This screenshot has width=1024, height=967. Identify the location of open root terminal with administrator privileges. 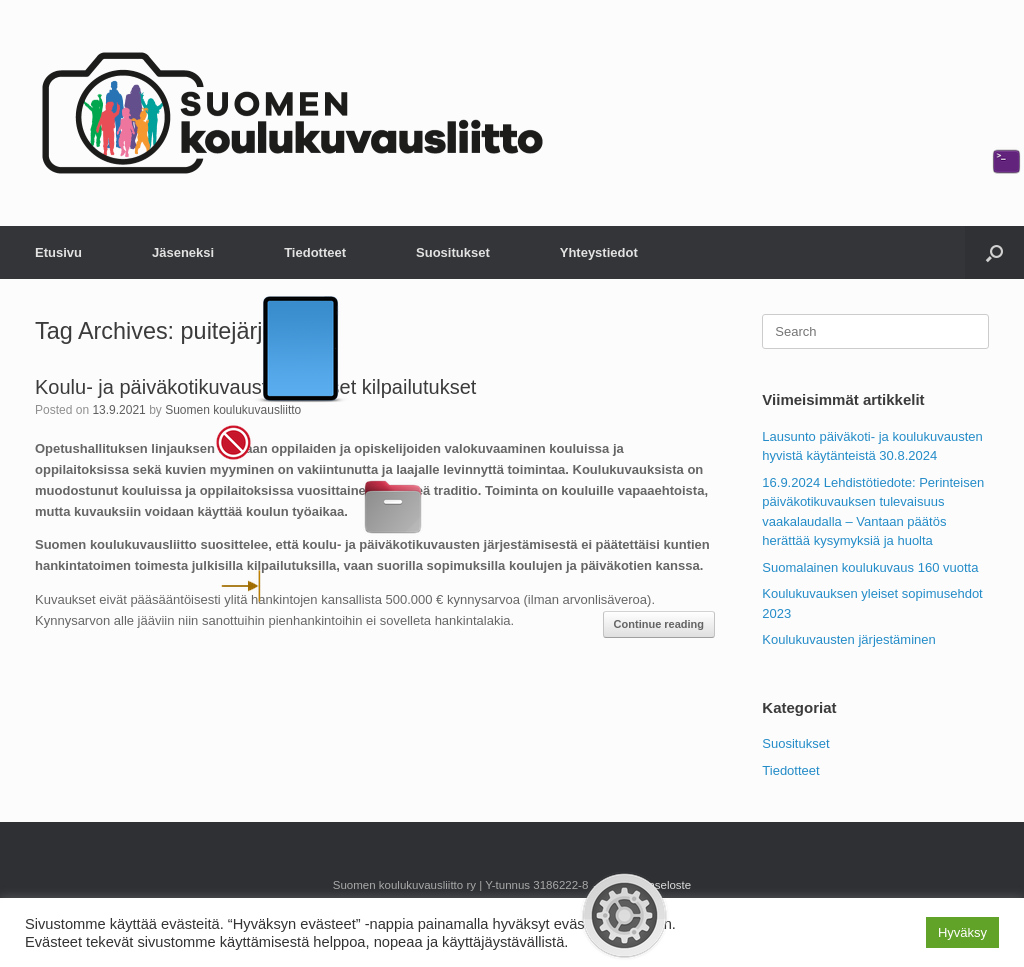
(1006, 161).